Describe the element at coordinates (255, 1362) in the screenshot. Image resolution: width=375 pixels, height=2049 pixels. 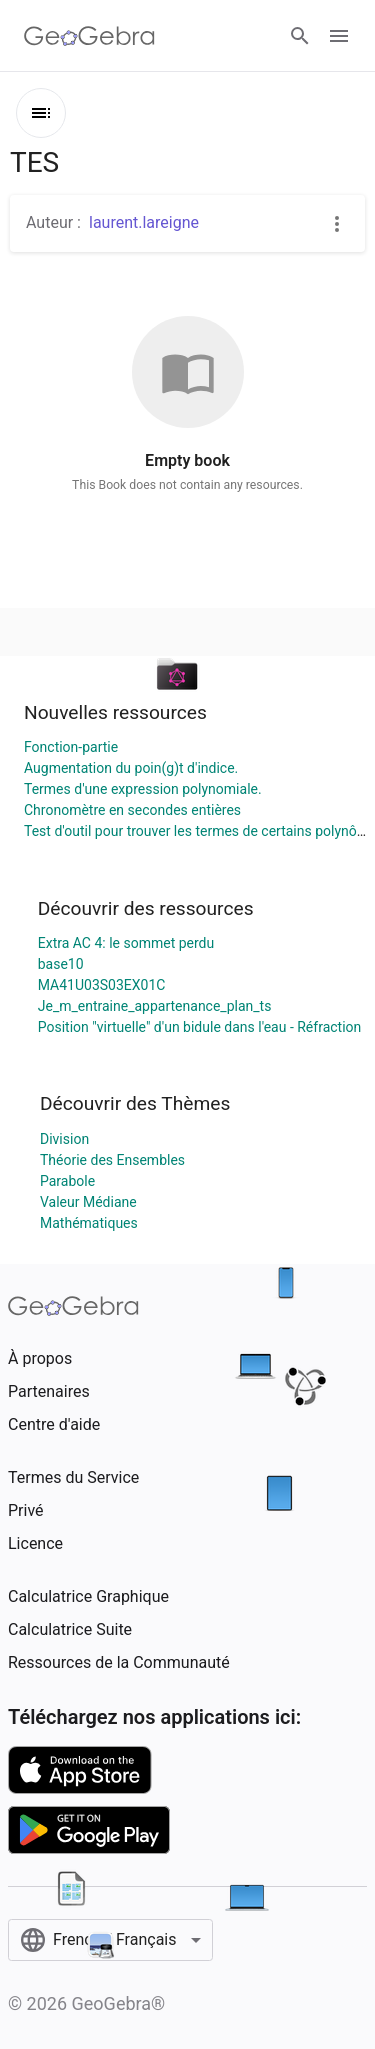
I see `represents this macbook device in system settings` at that location.